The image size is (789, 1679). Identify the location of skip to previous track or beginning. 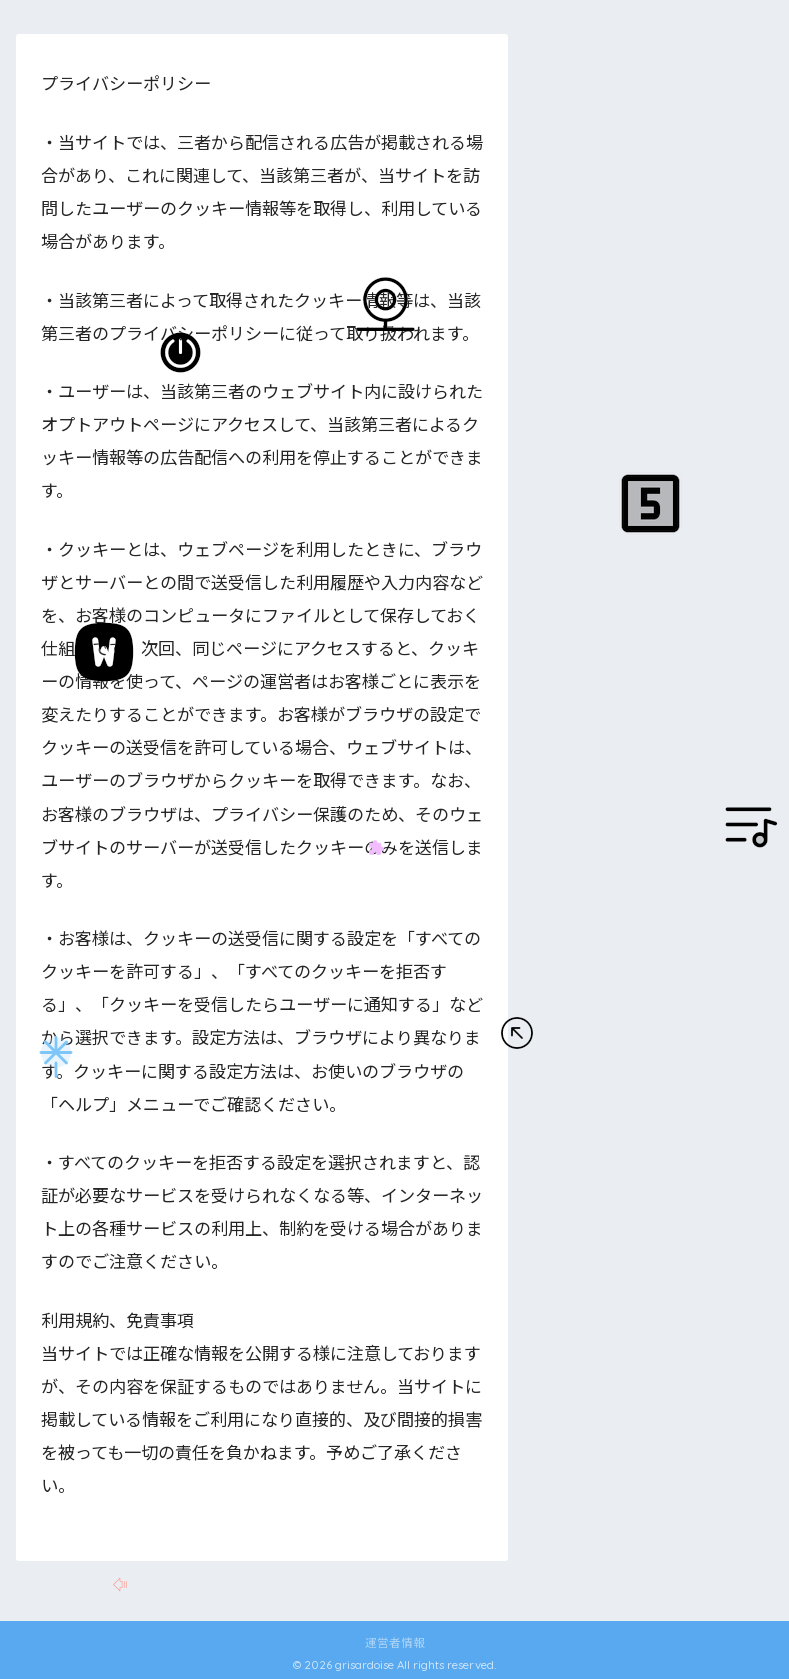
(120, 1584).